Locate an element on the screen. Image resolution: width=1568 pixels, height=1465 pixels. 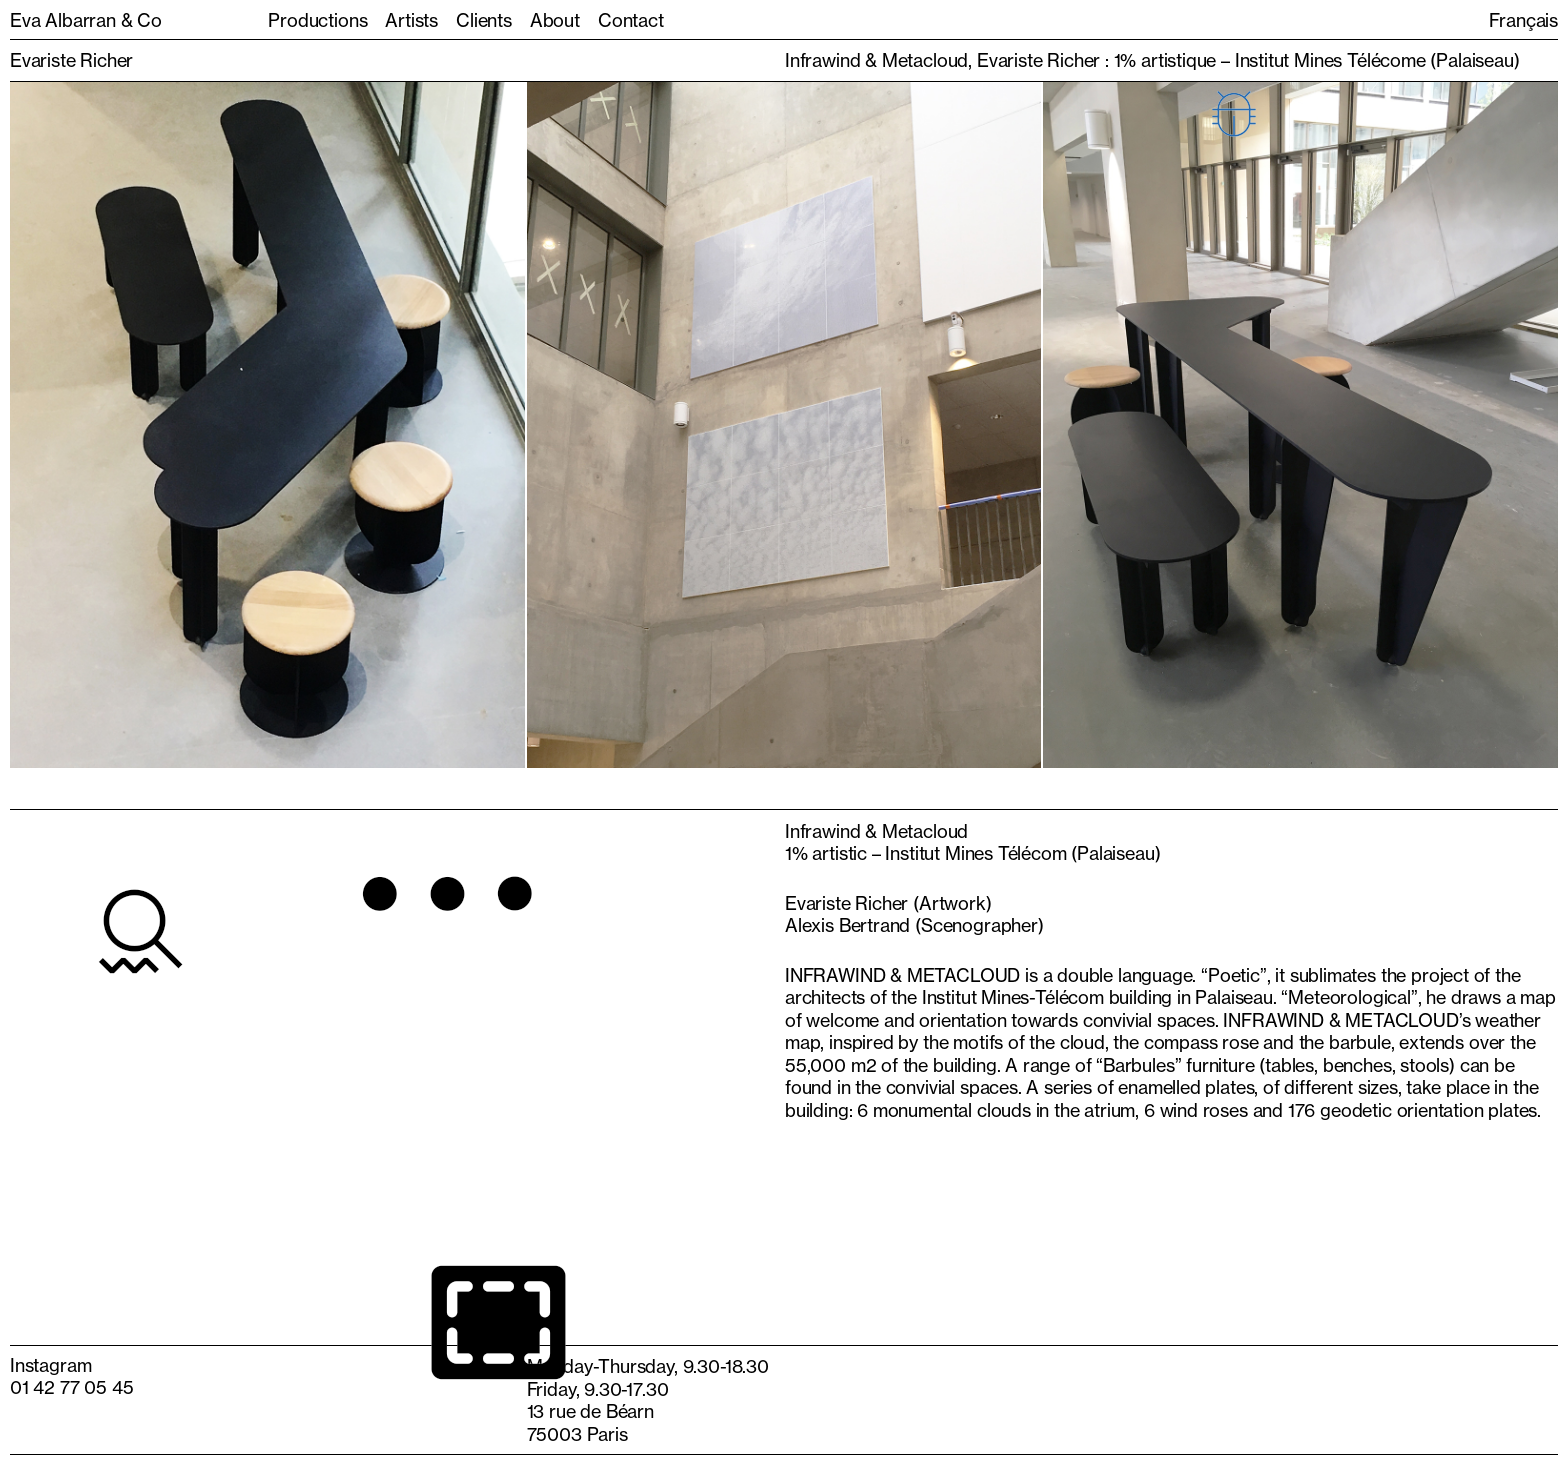
report a bug or issue is located at coordinates (1234, 113).